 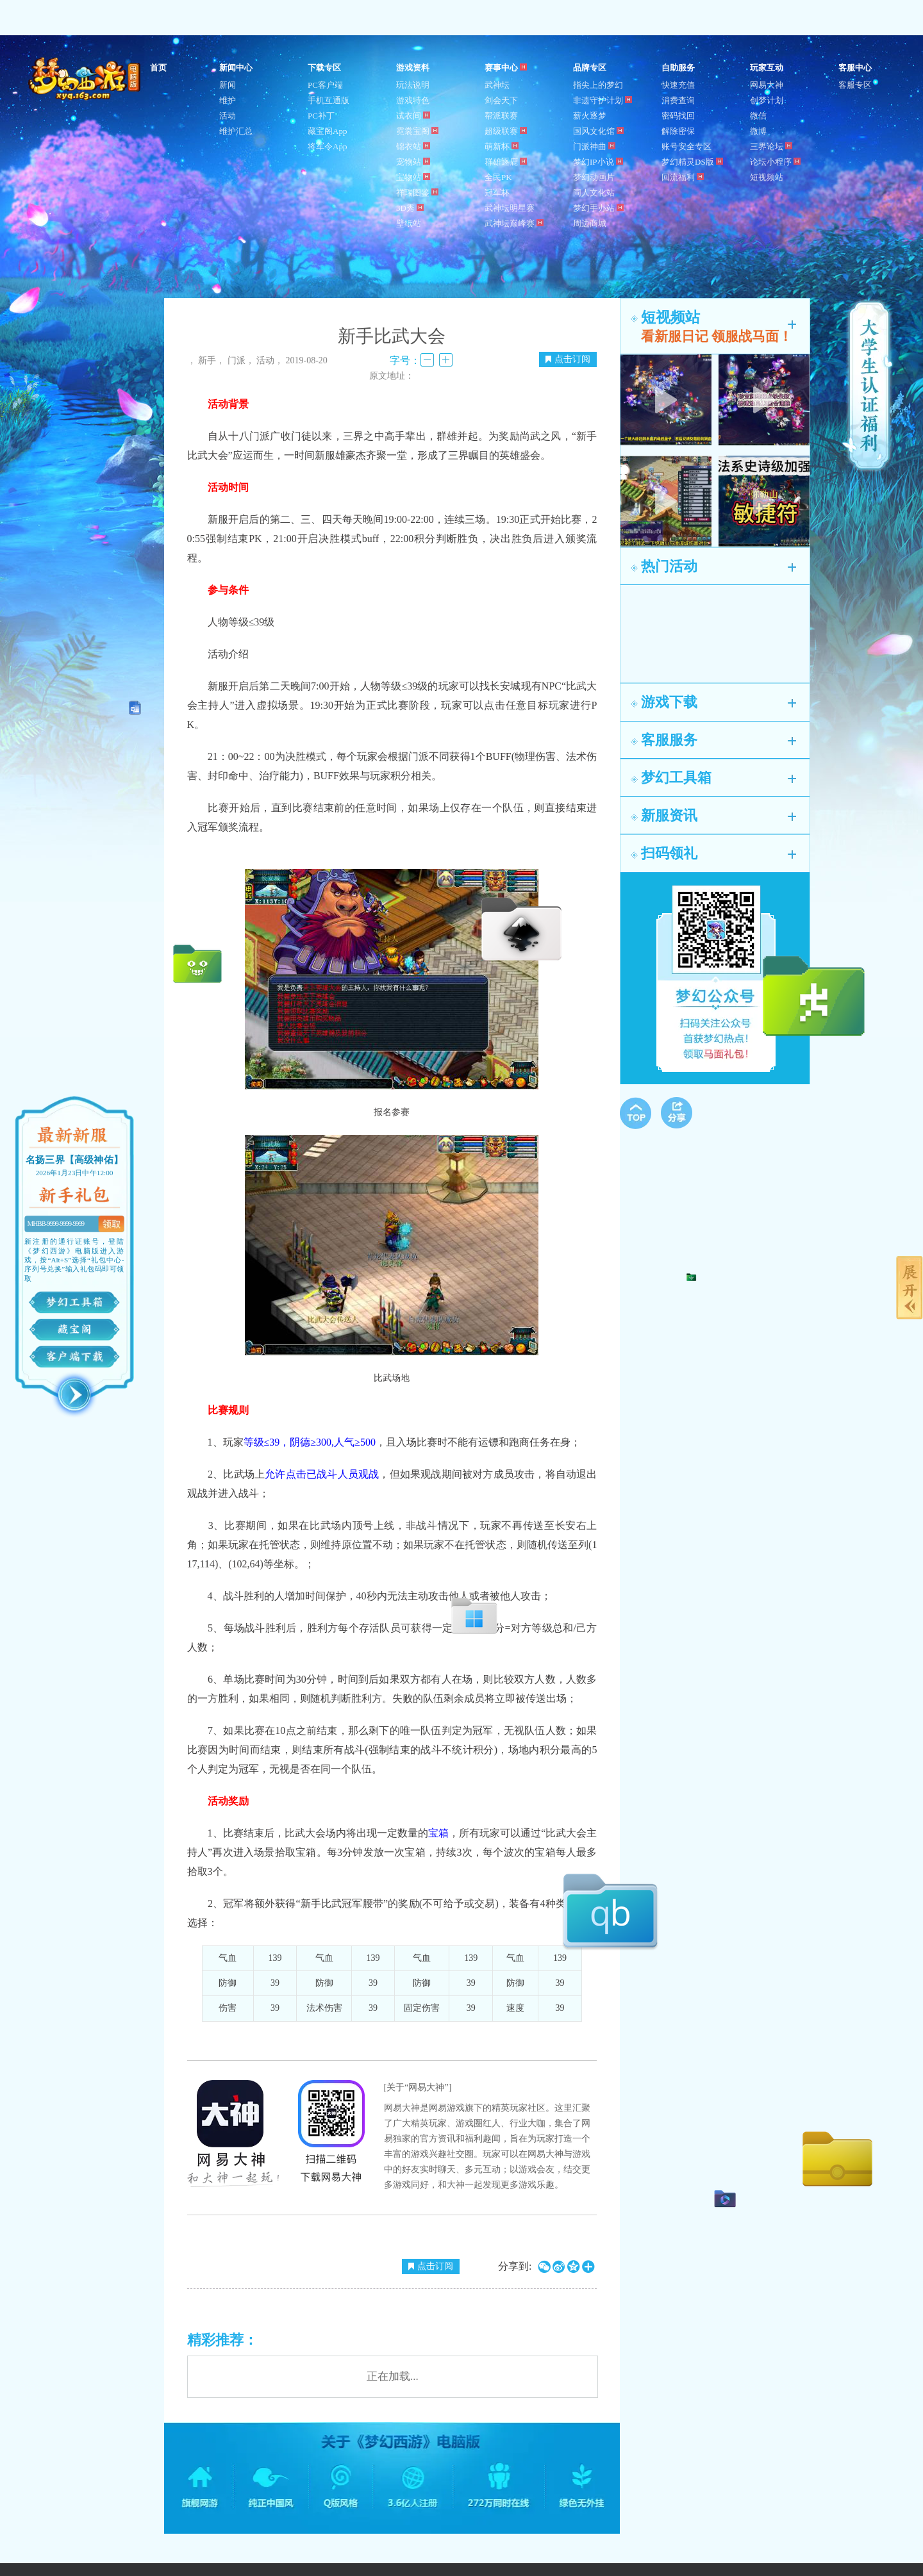 I want to click on open the windows 11 system folder, so click(x=474, y=1617).